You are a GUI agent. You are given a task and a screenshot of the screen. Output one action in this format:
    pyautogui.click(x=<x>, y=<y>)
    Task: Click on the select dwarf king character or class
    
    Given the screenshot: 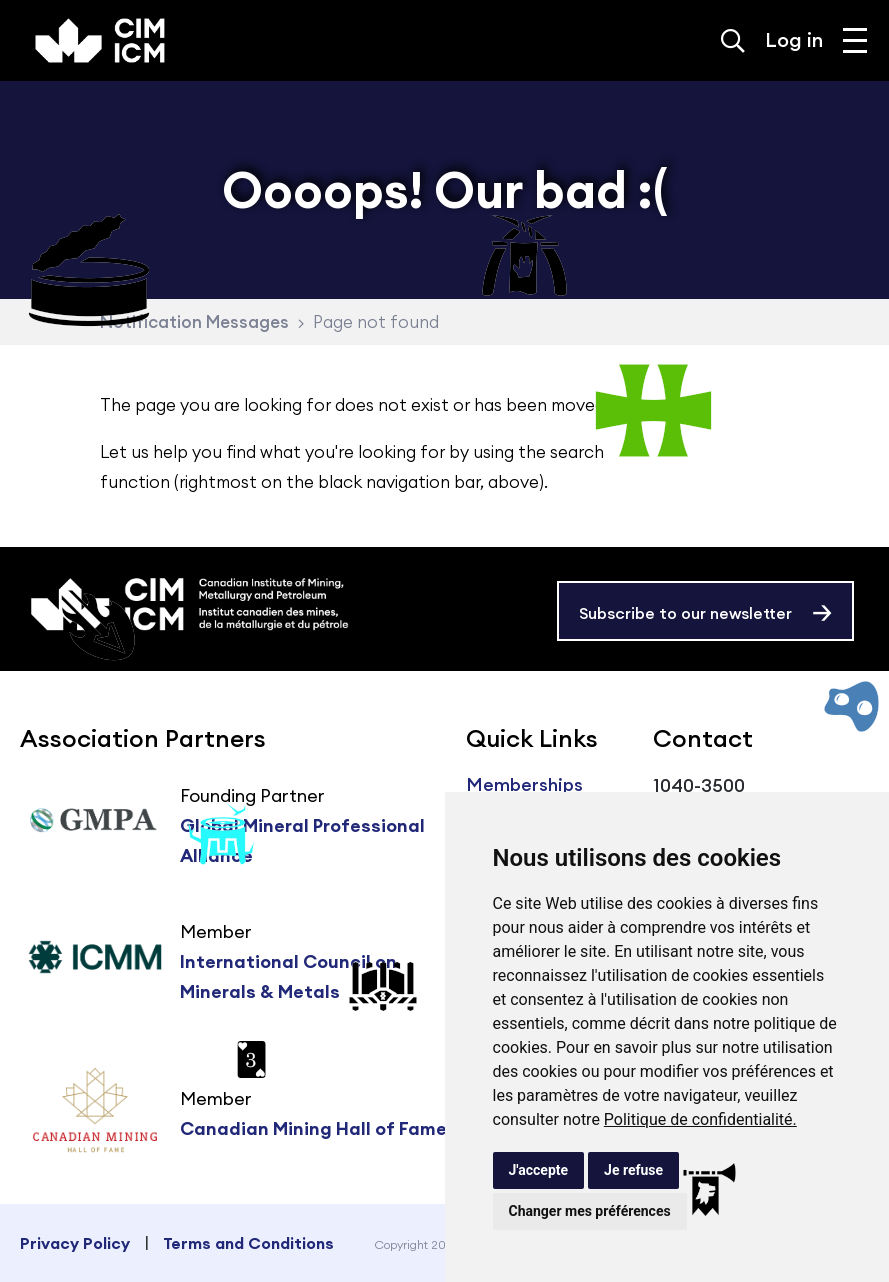 What is the action you would take?
    pyautogui.click(x=383, y=985)
    